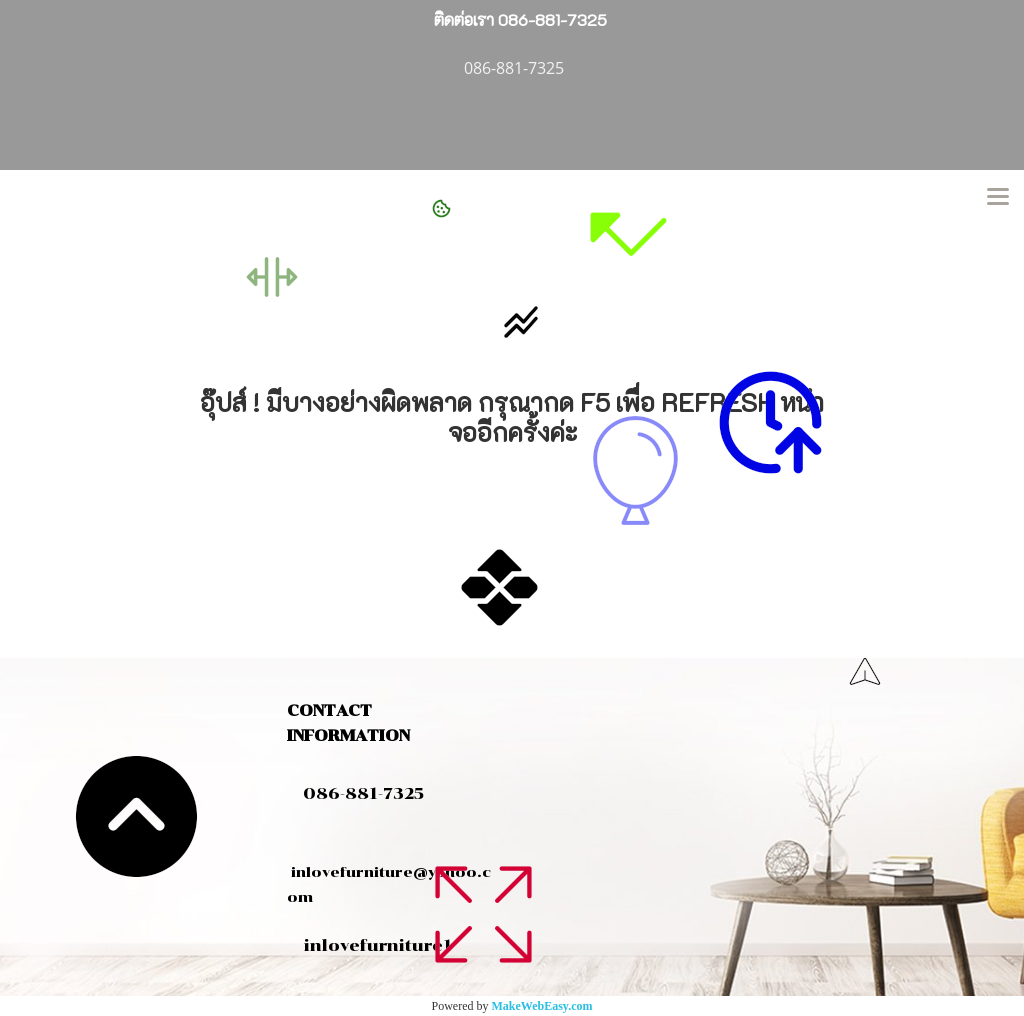 The height and width of the screenshot is (1016, 1024). Describe the element at coordinates (136, 816) in the screenshot. I see `scroll to top of page` at that location.